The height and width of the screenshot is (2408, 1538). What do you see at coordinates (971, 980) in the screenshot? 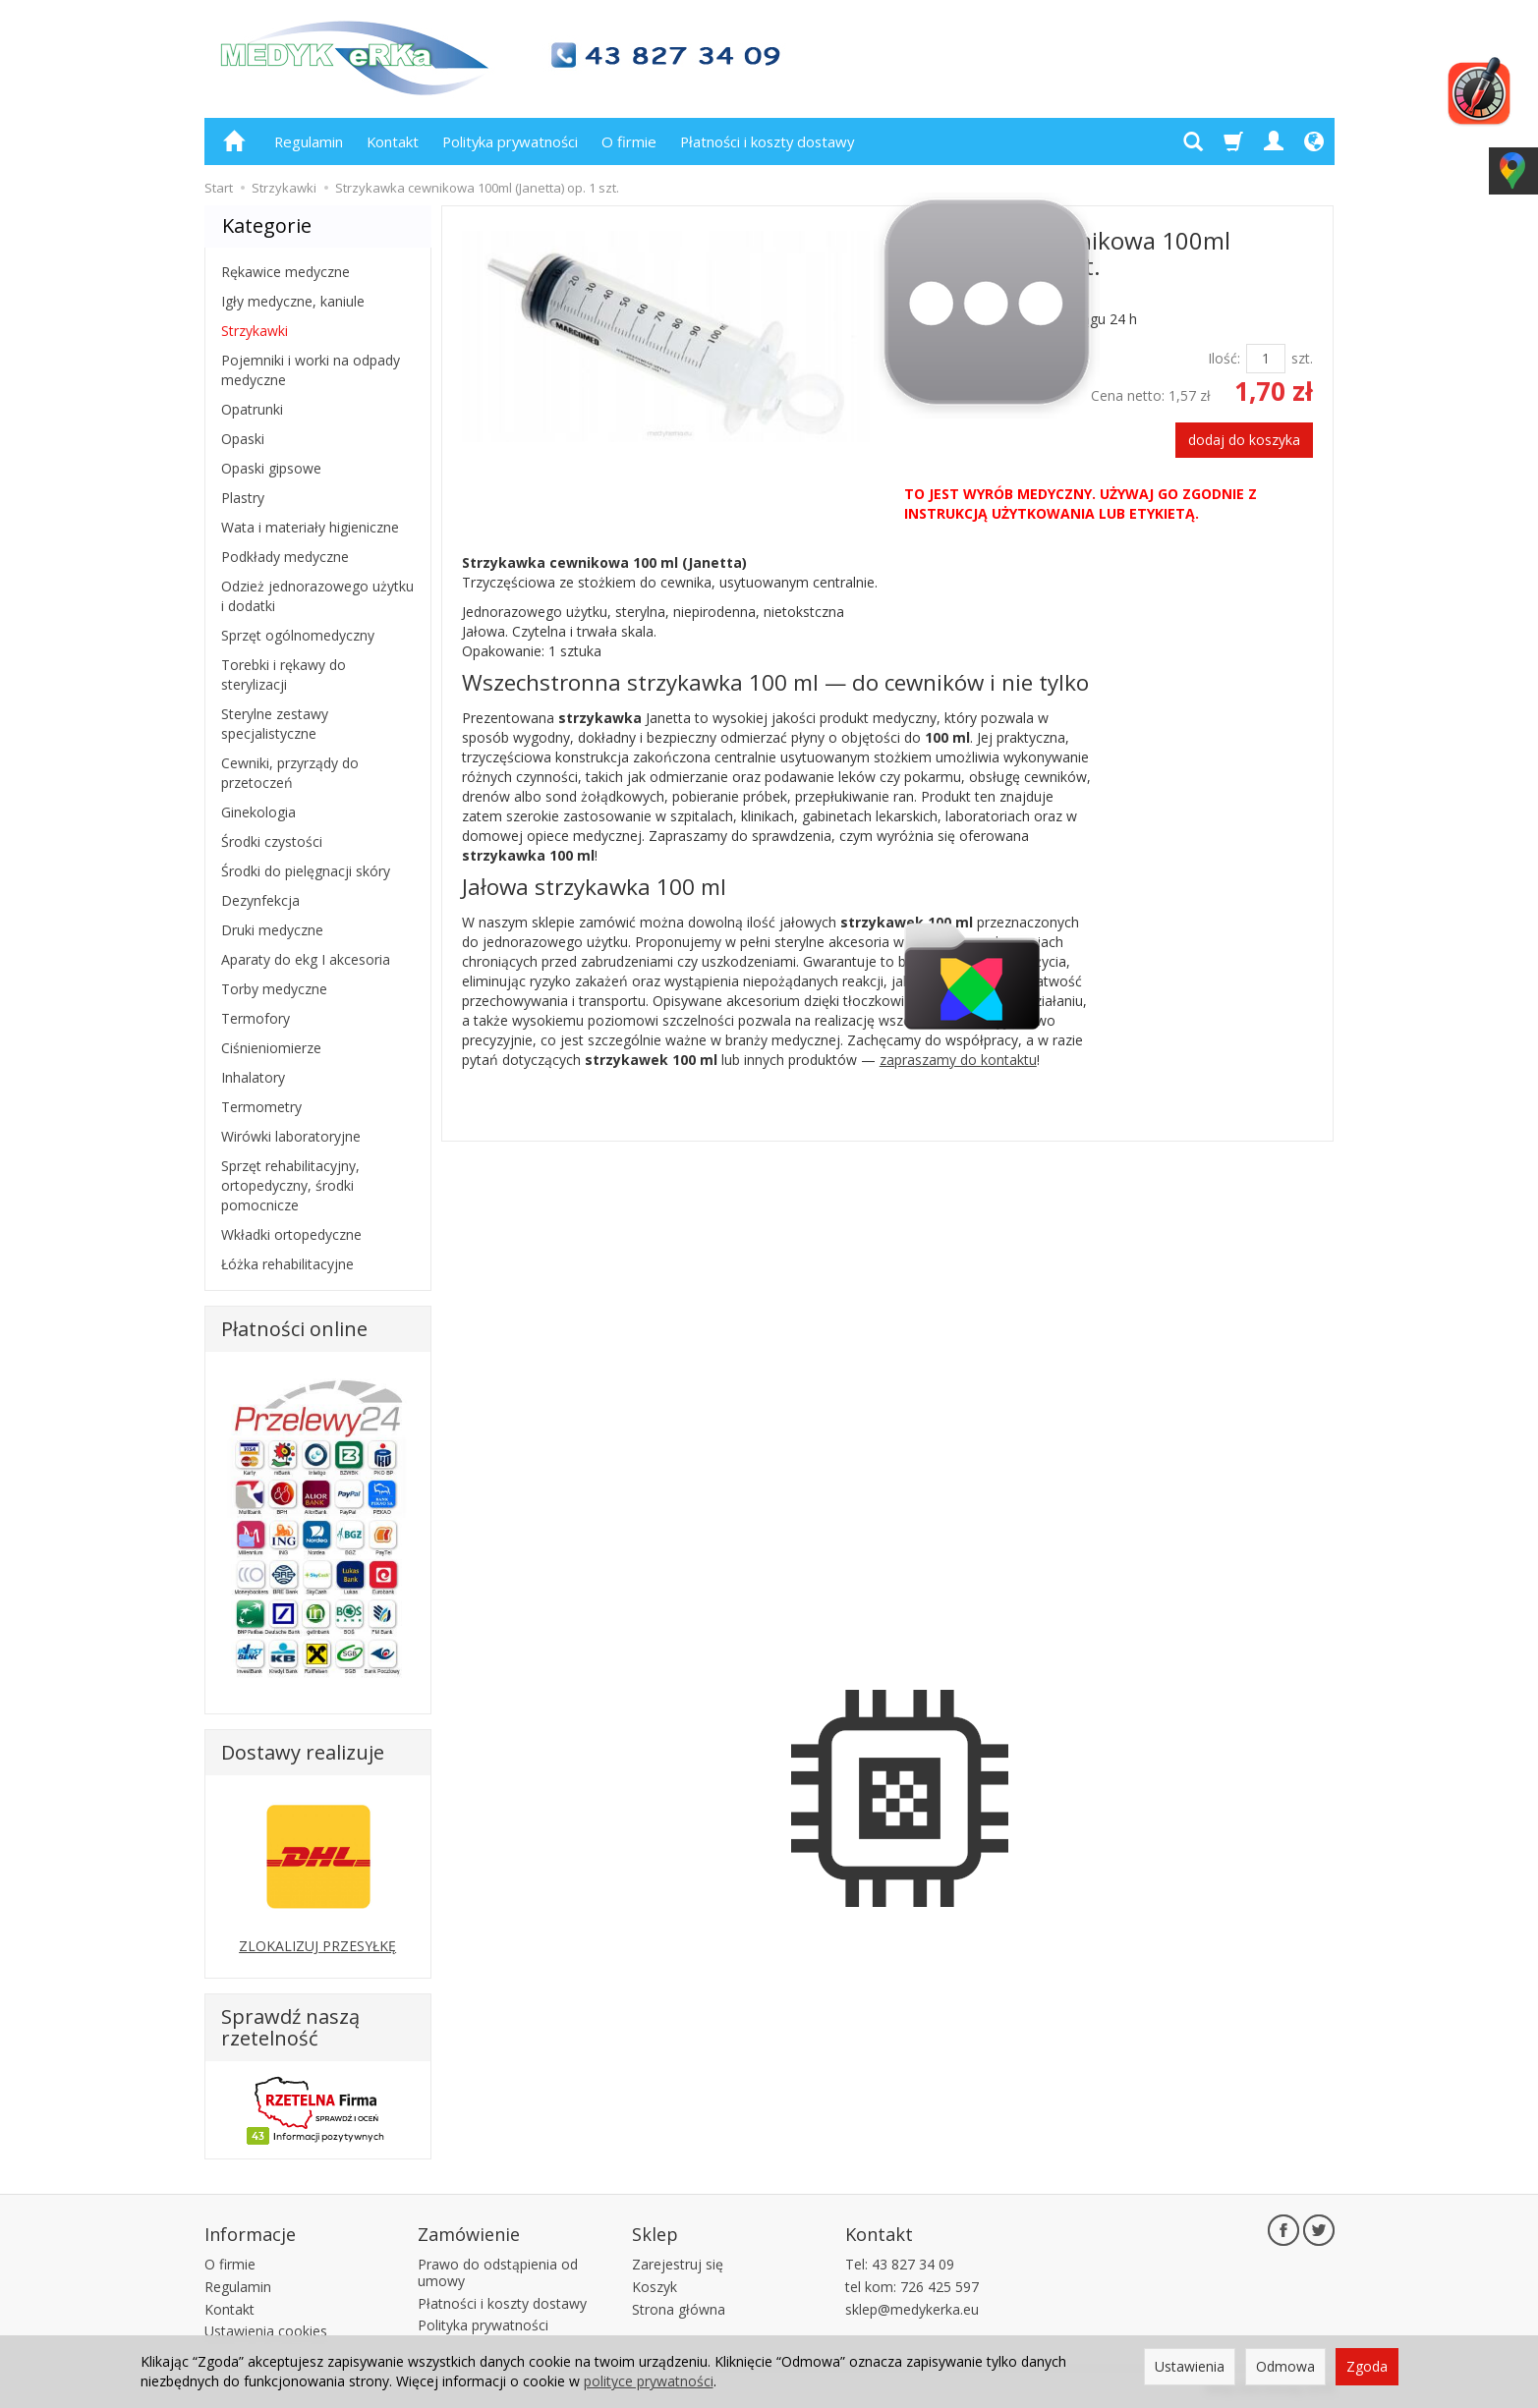
I see `folder containing haxe flixel game engine projects` at bounding box center [971, 980].